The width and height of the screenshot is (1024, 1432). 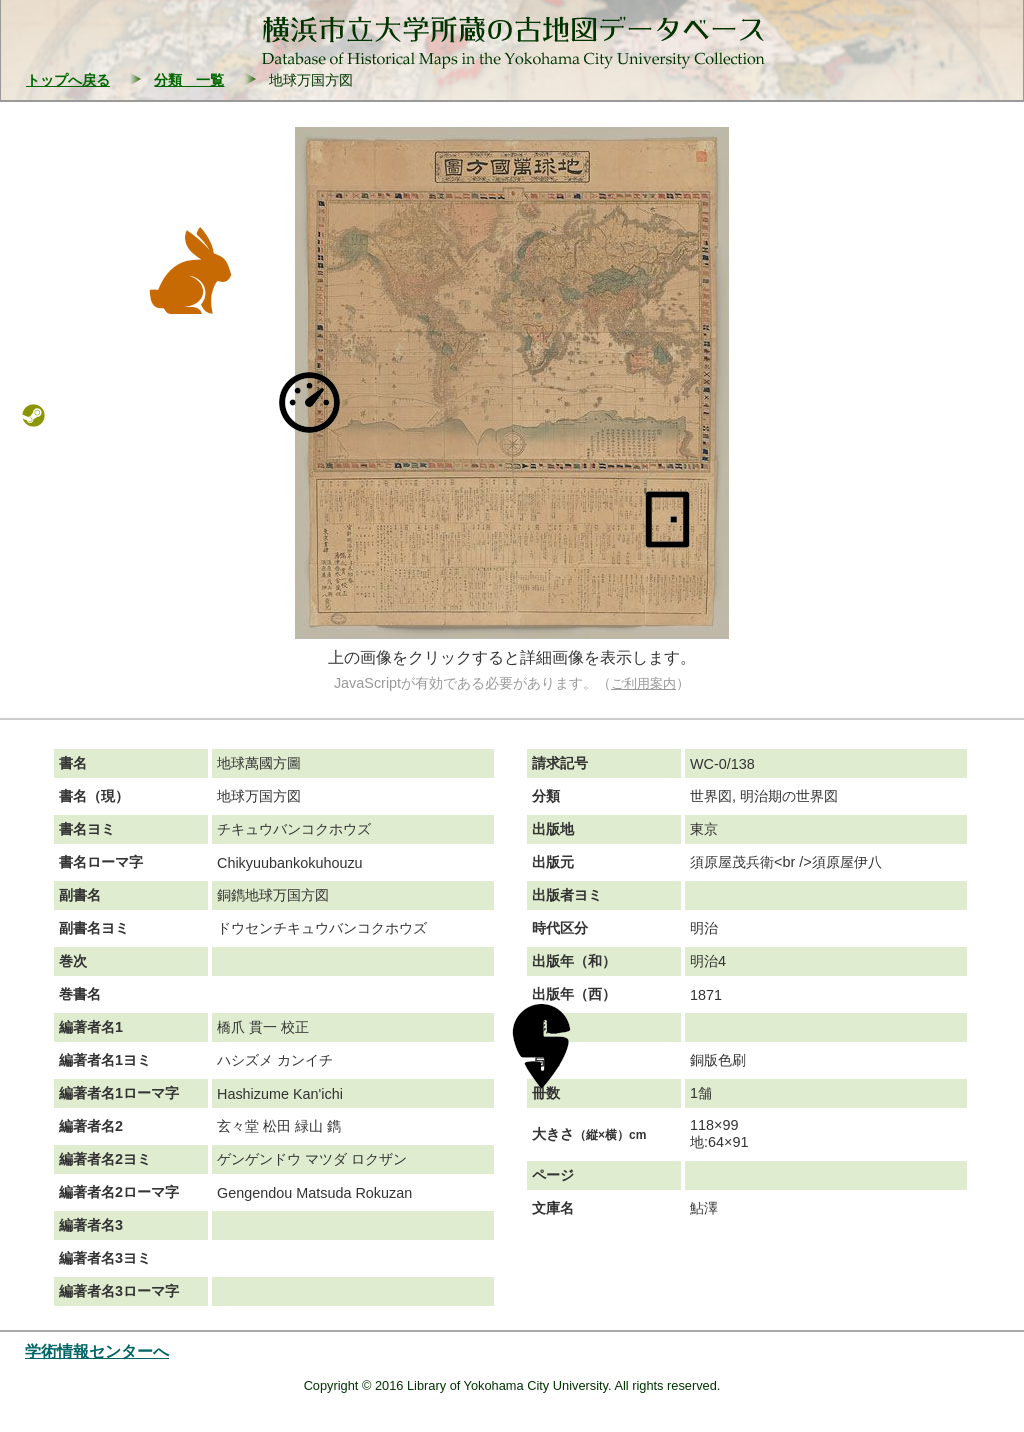 I want to click on access the dashboard, so click(x=309, y=402).